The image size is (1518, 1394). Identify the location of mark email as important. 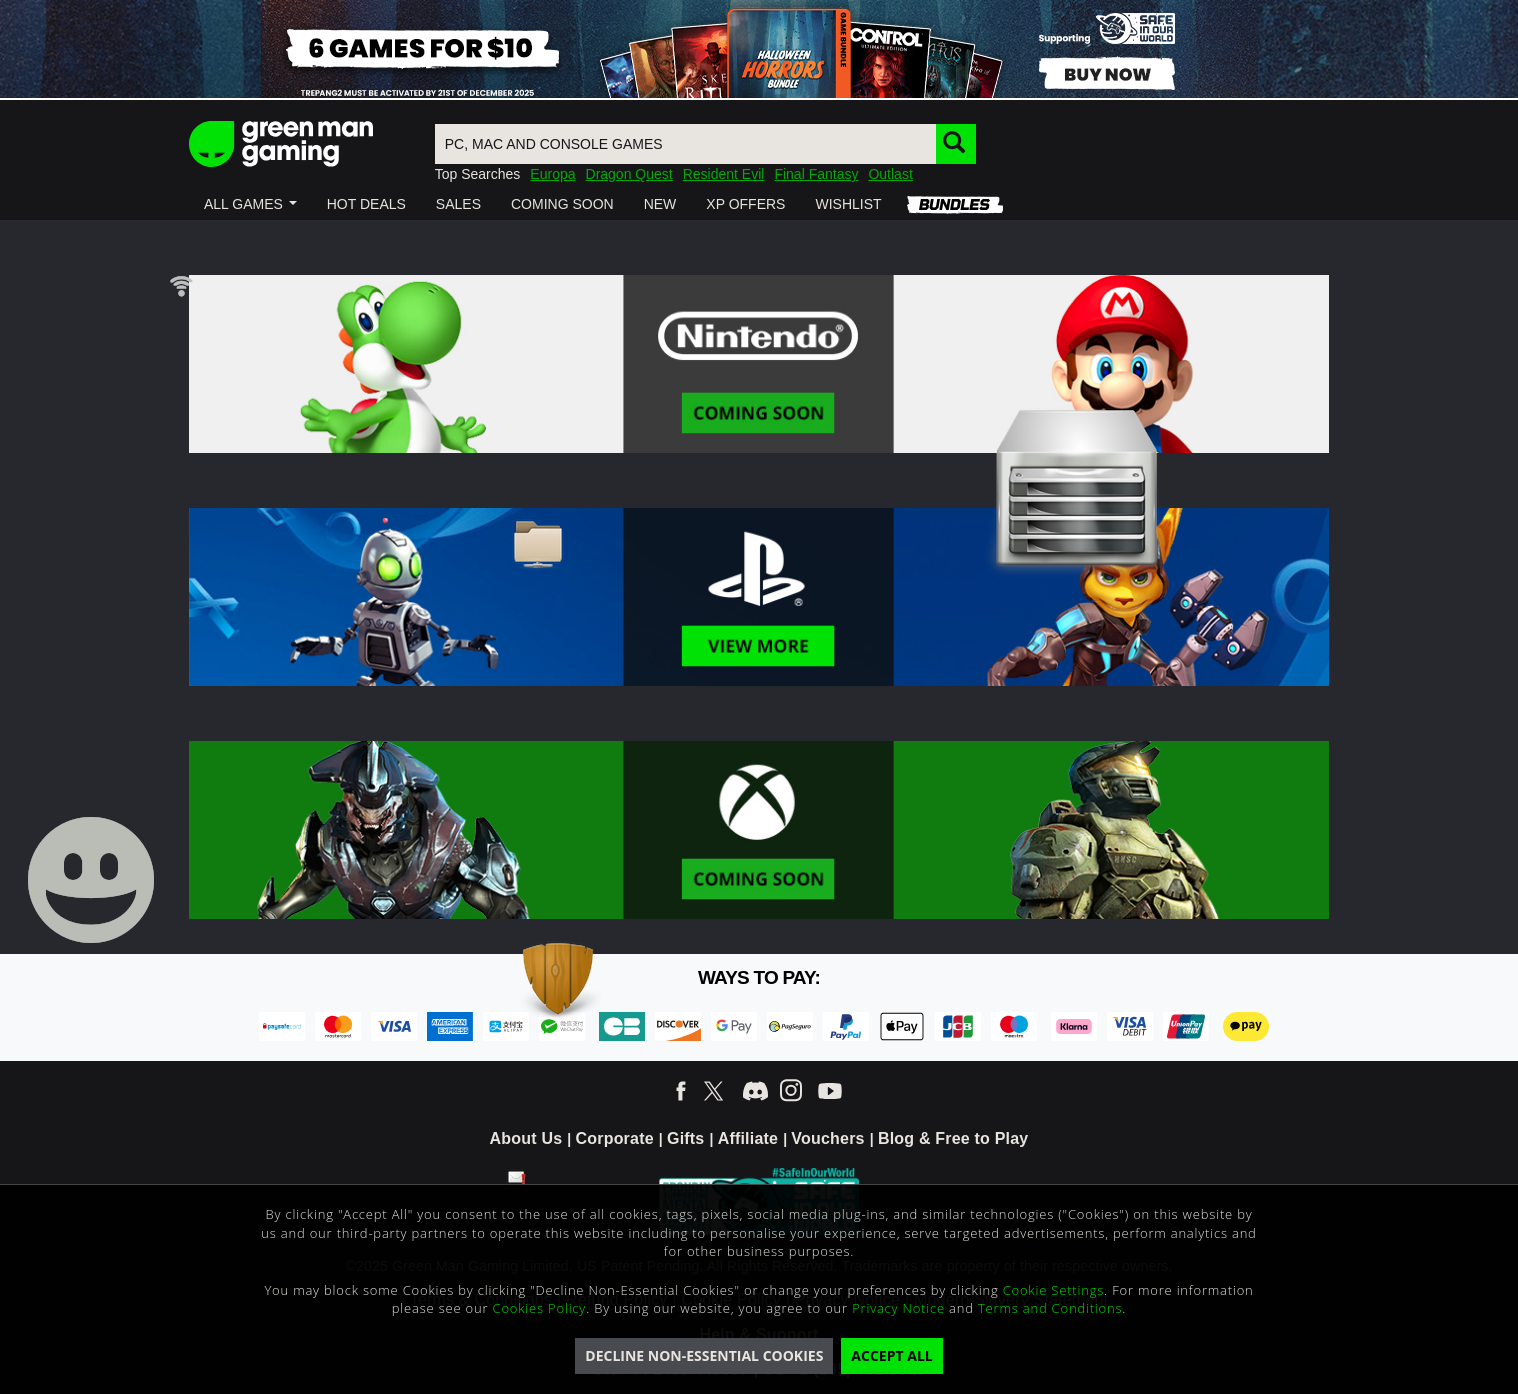
(516, 1177).